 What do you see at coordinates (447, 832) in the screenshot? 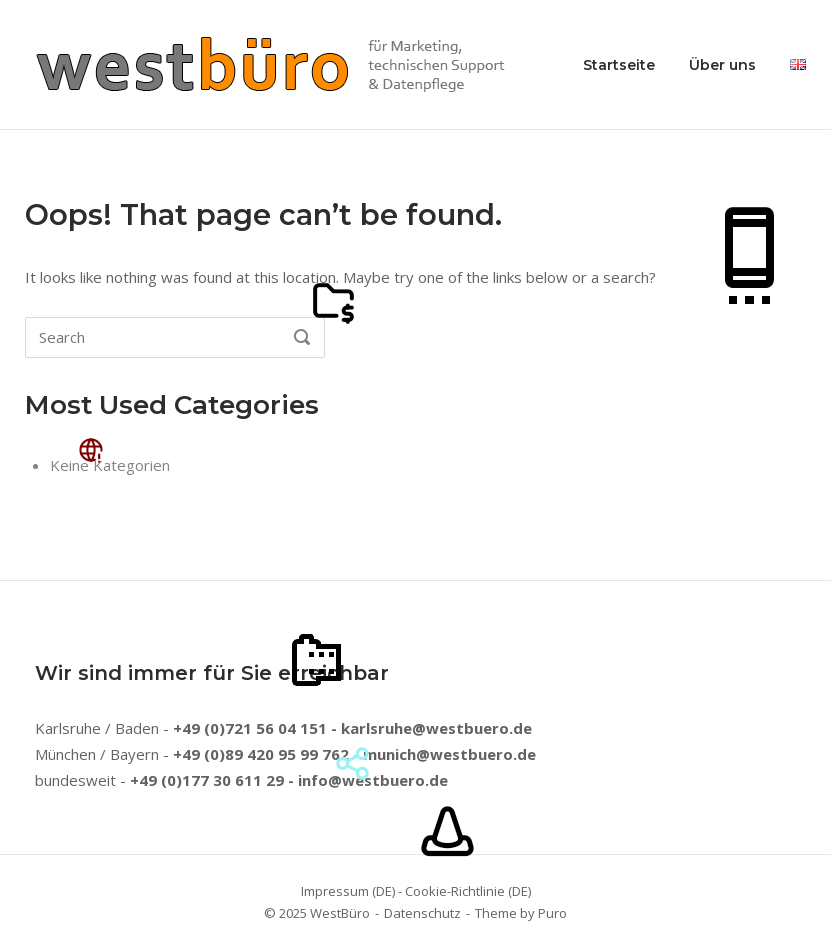
I see `open VLC media player` at bounding box center [447, 832].